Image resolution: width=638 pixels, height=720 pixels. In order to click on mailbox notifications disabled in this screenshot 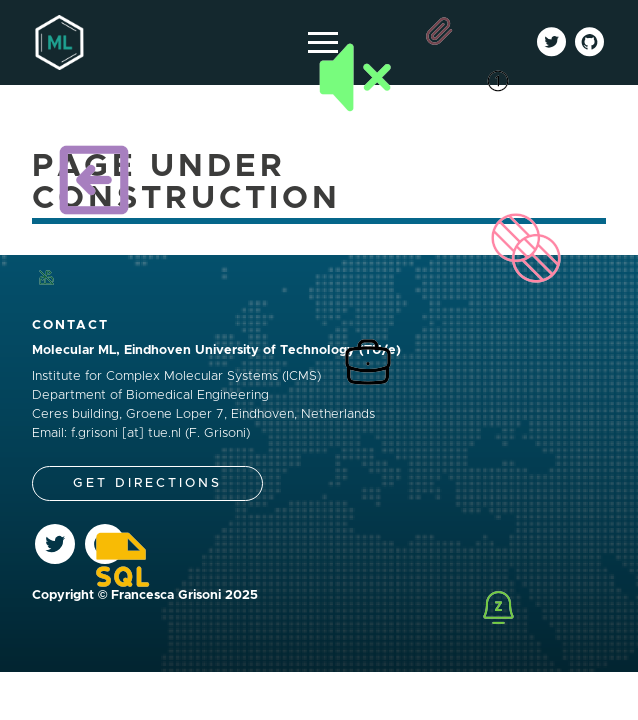, I will do `click(46, 277)`.